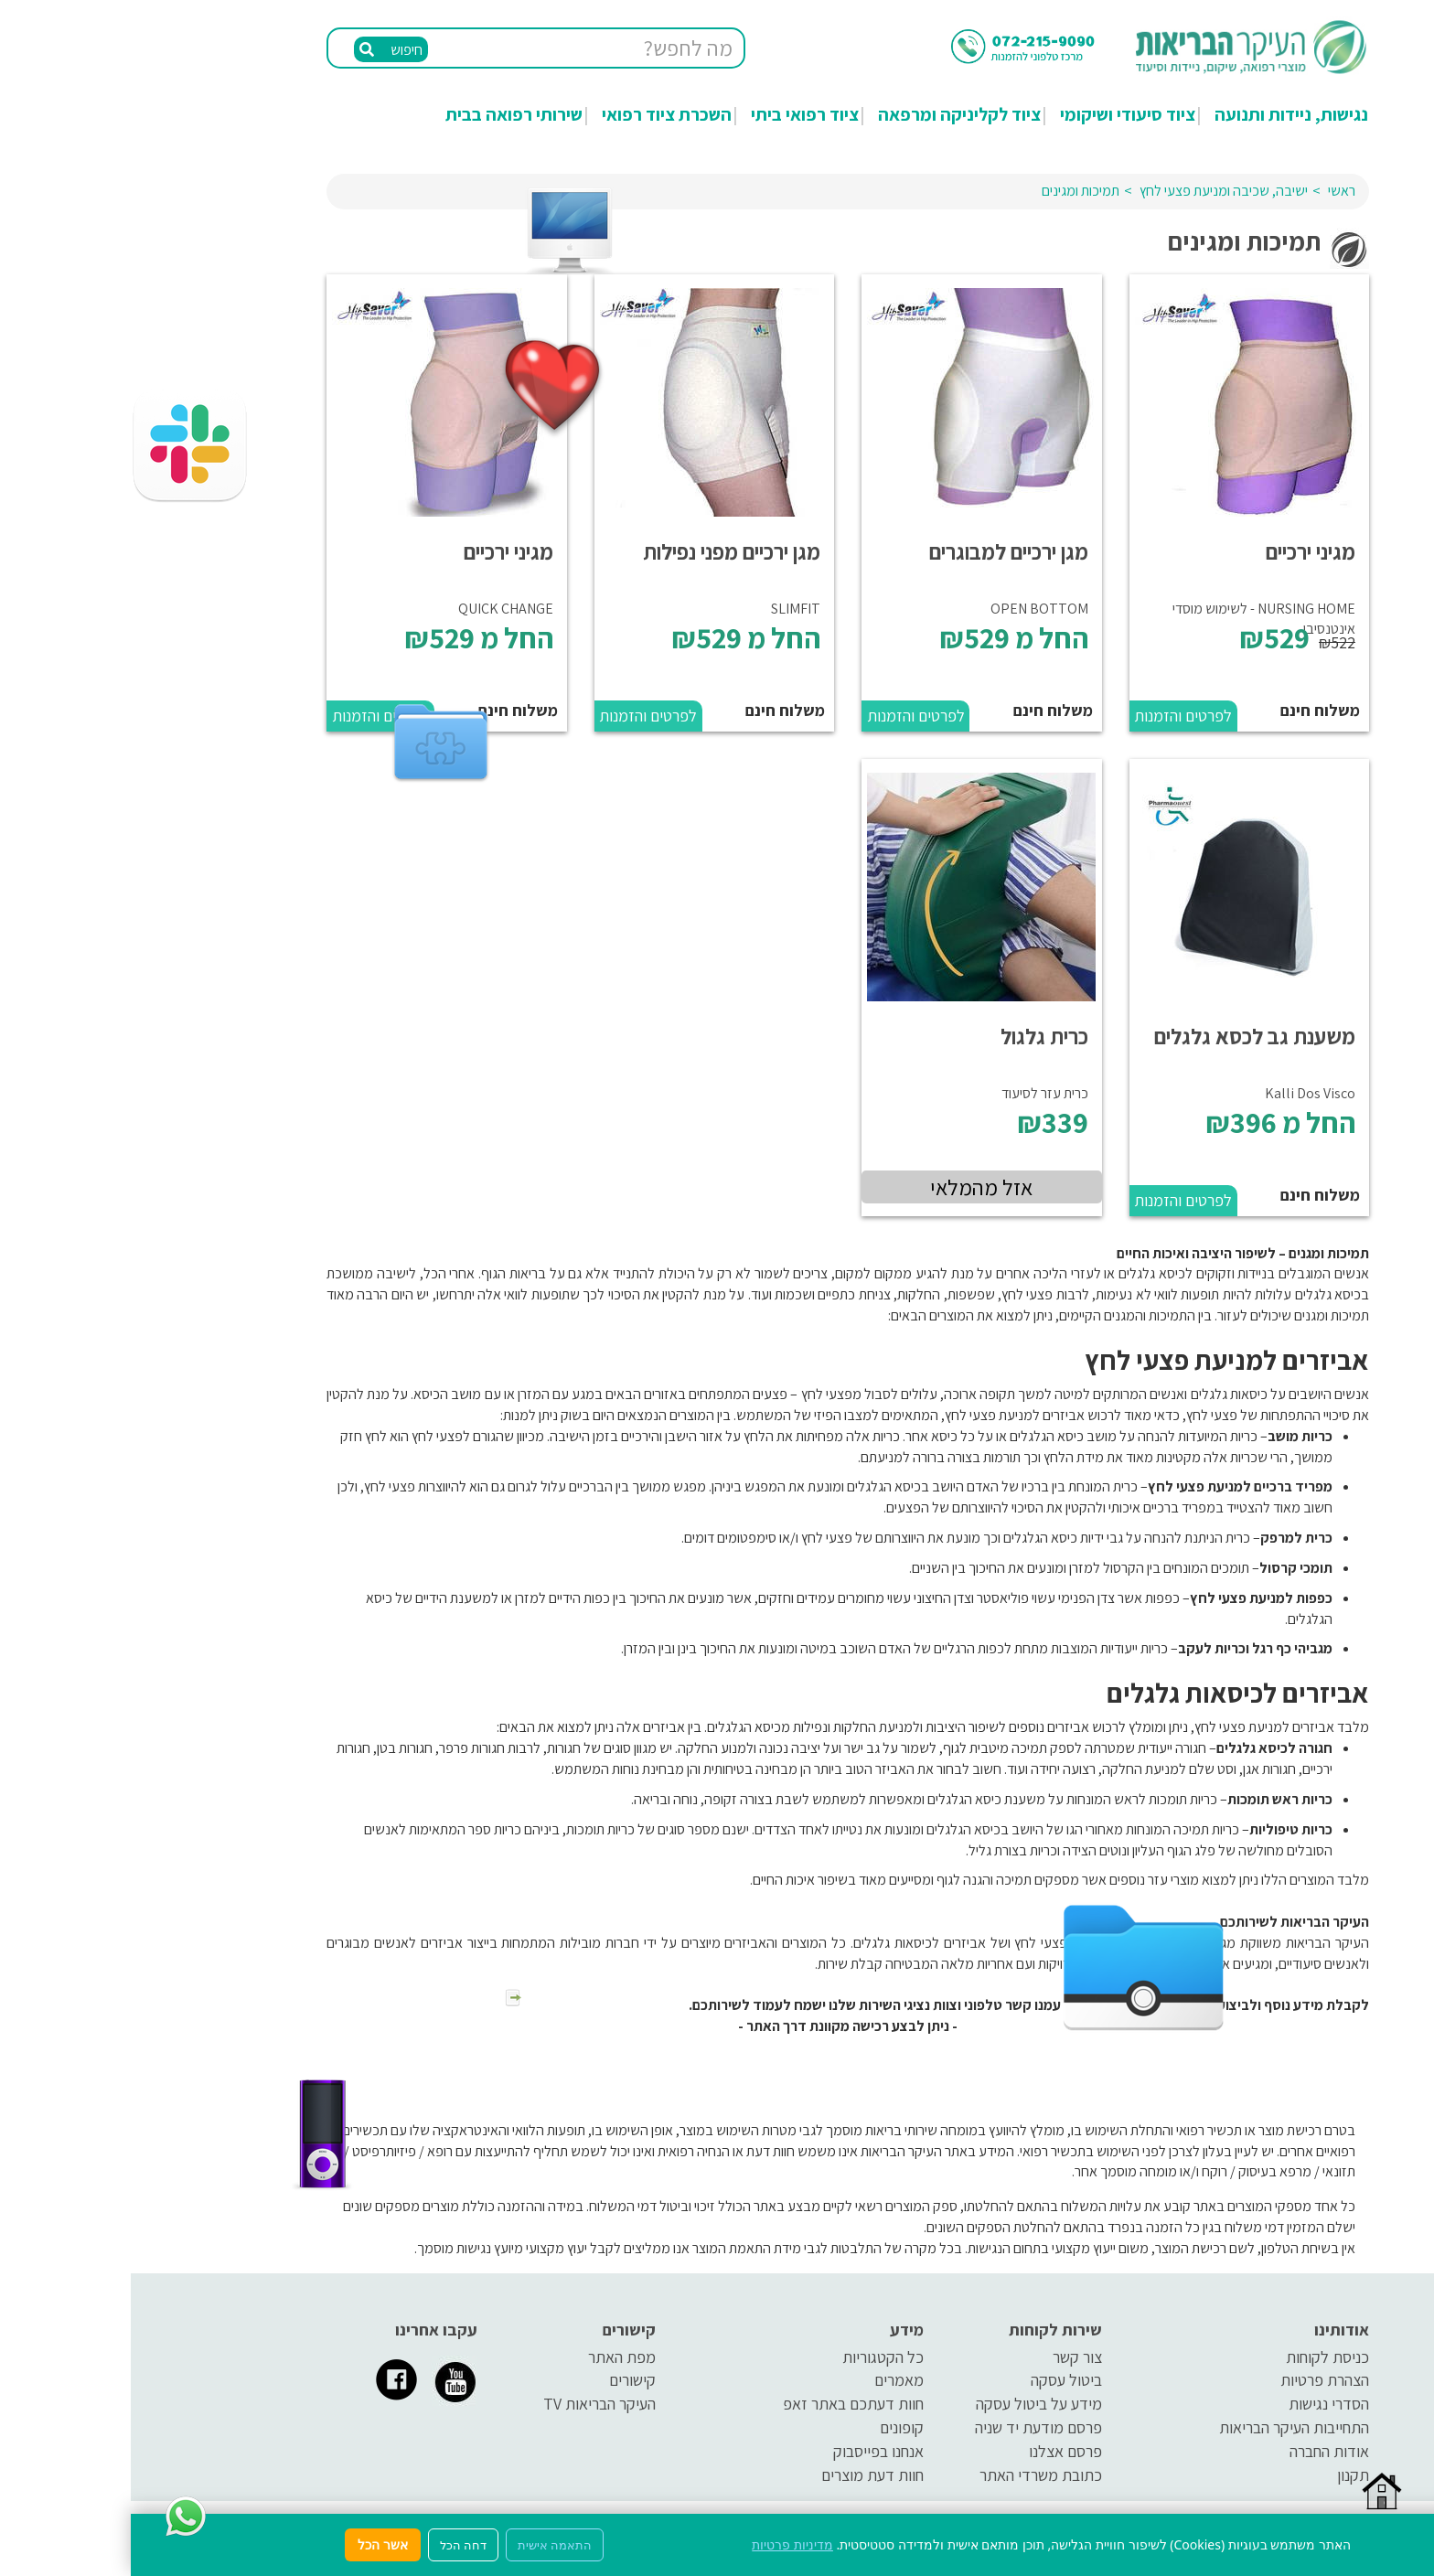  I want to click on indicates a connected iPod nano device, so click(322, 2135).